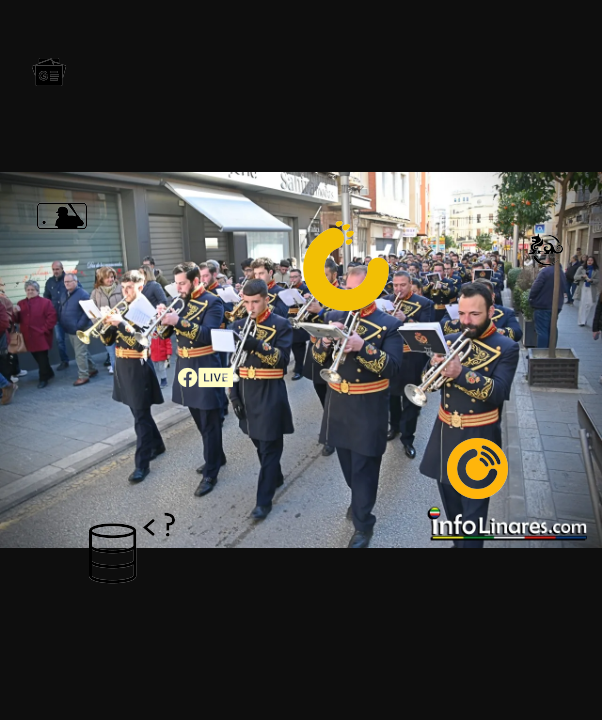 This screenshot has height=720, width=602. I want to click on Apache Kylin project logo, so click(545, 249).